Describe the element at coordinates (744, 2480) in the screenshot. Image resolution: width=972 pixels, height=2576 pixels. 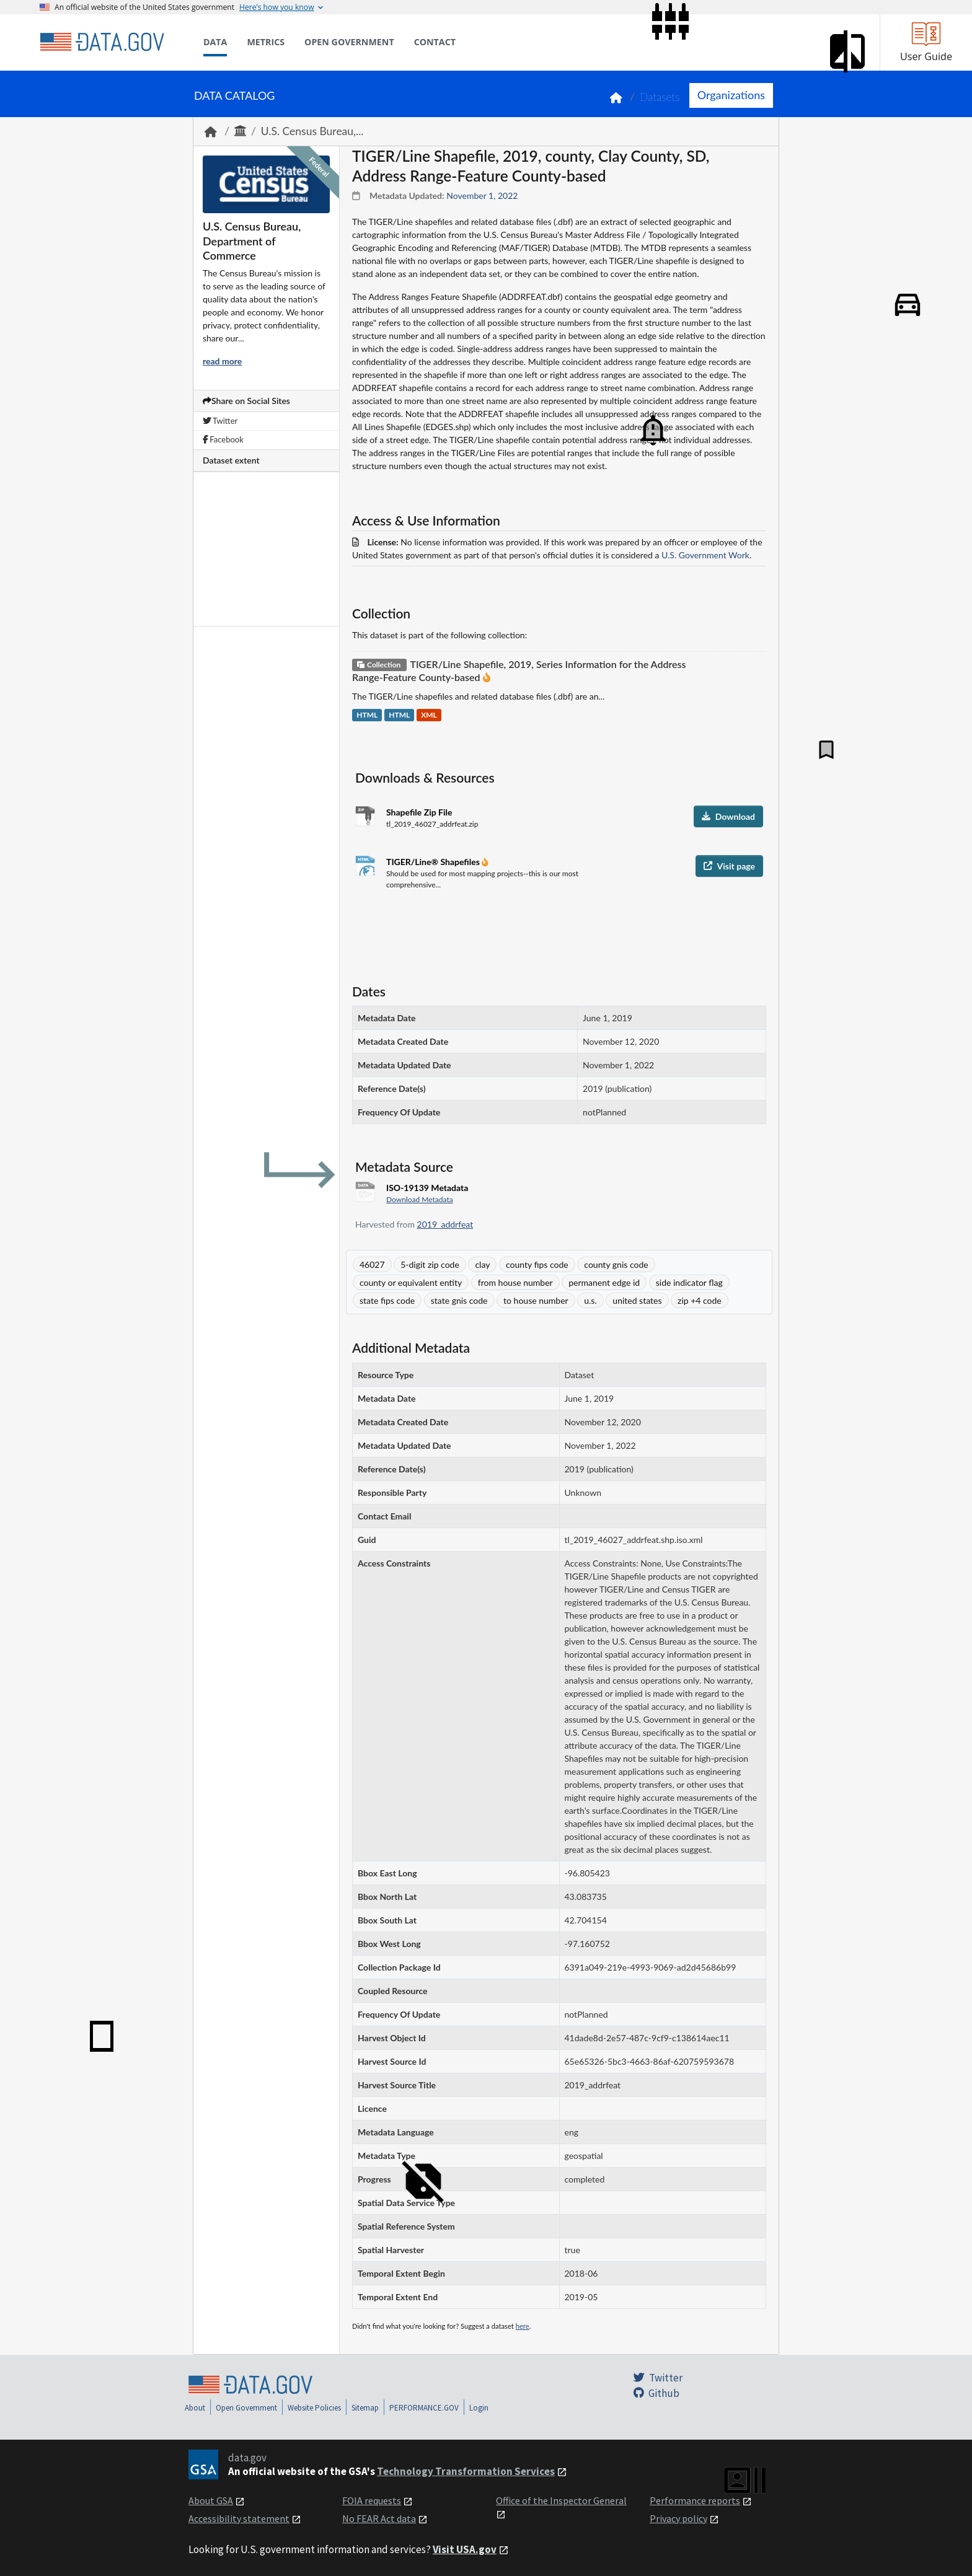
I see `view recently contacted people` at that location.